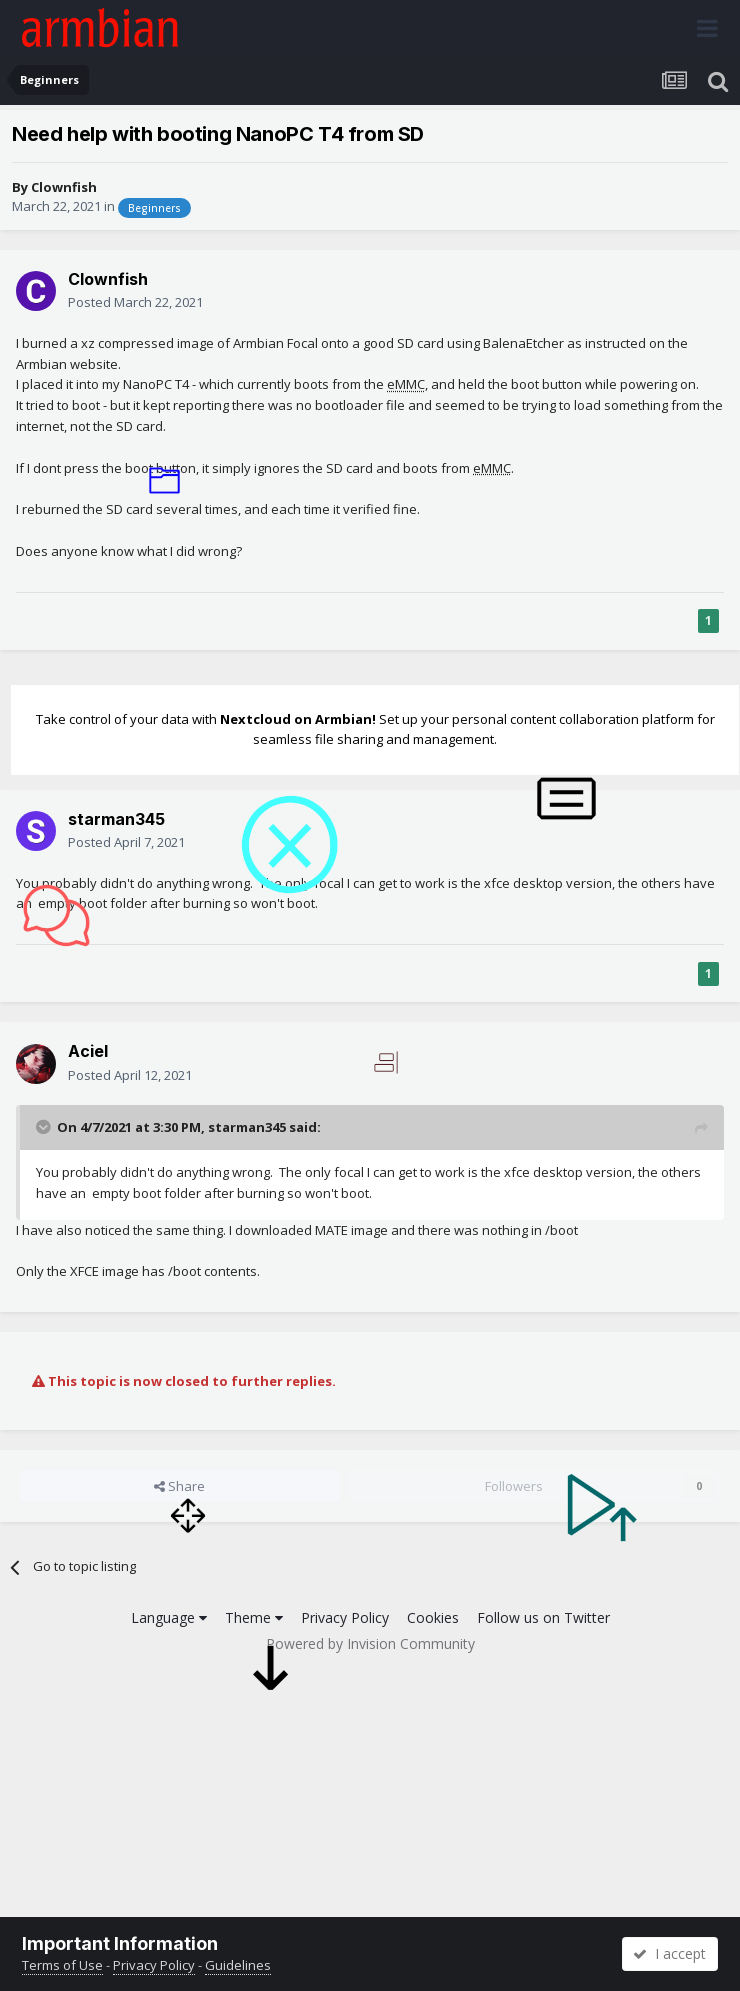 The width and height of the screenshot is (740, 1991). Describe the element at coordinates (56, 915) in the screenshot. I see `open chat or messaging` at that location.